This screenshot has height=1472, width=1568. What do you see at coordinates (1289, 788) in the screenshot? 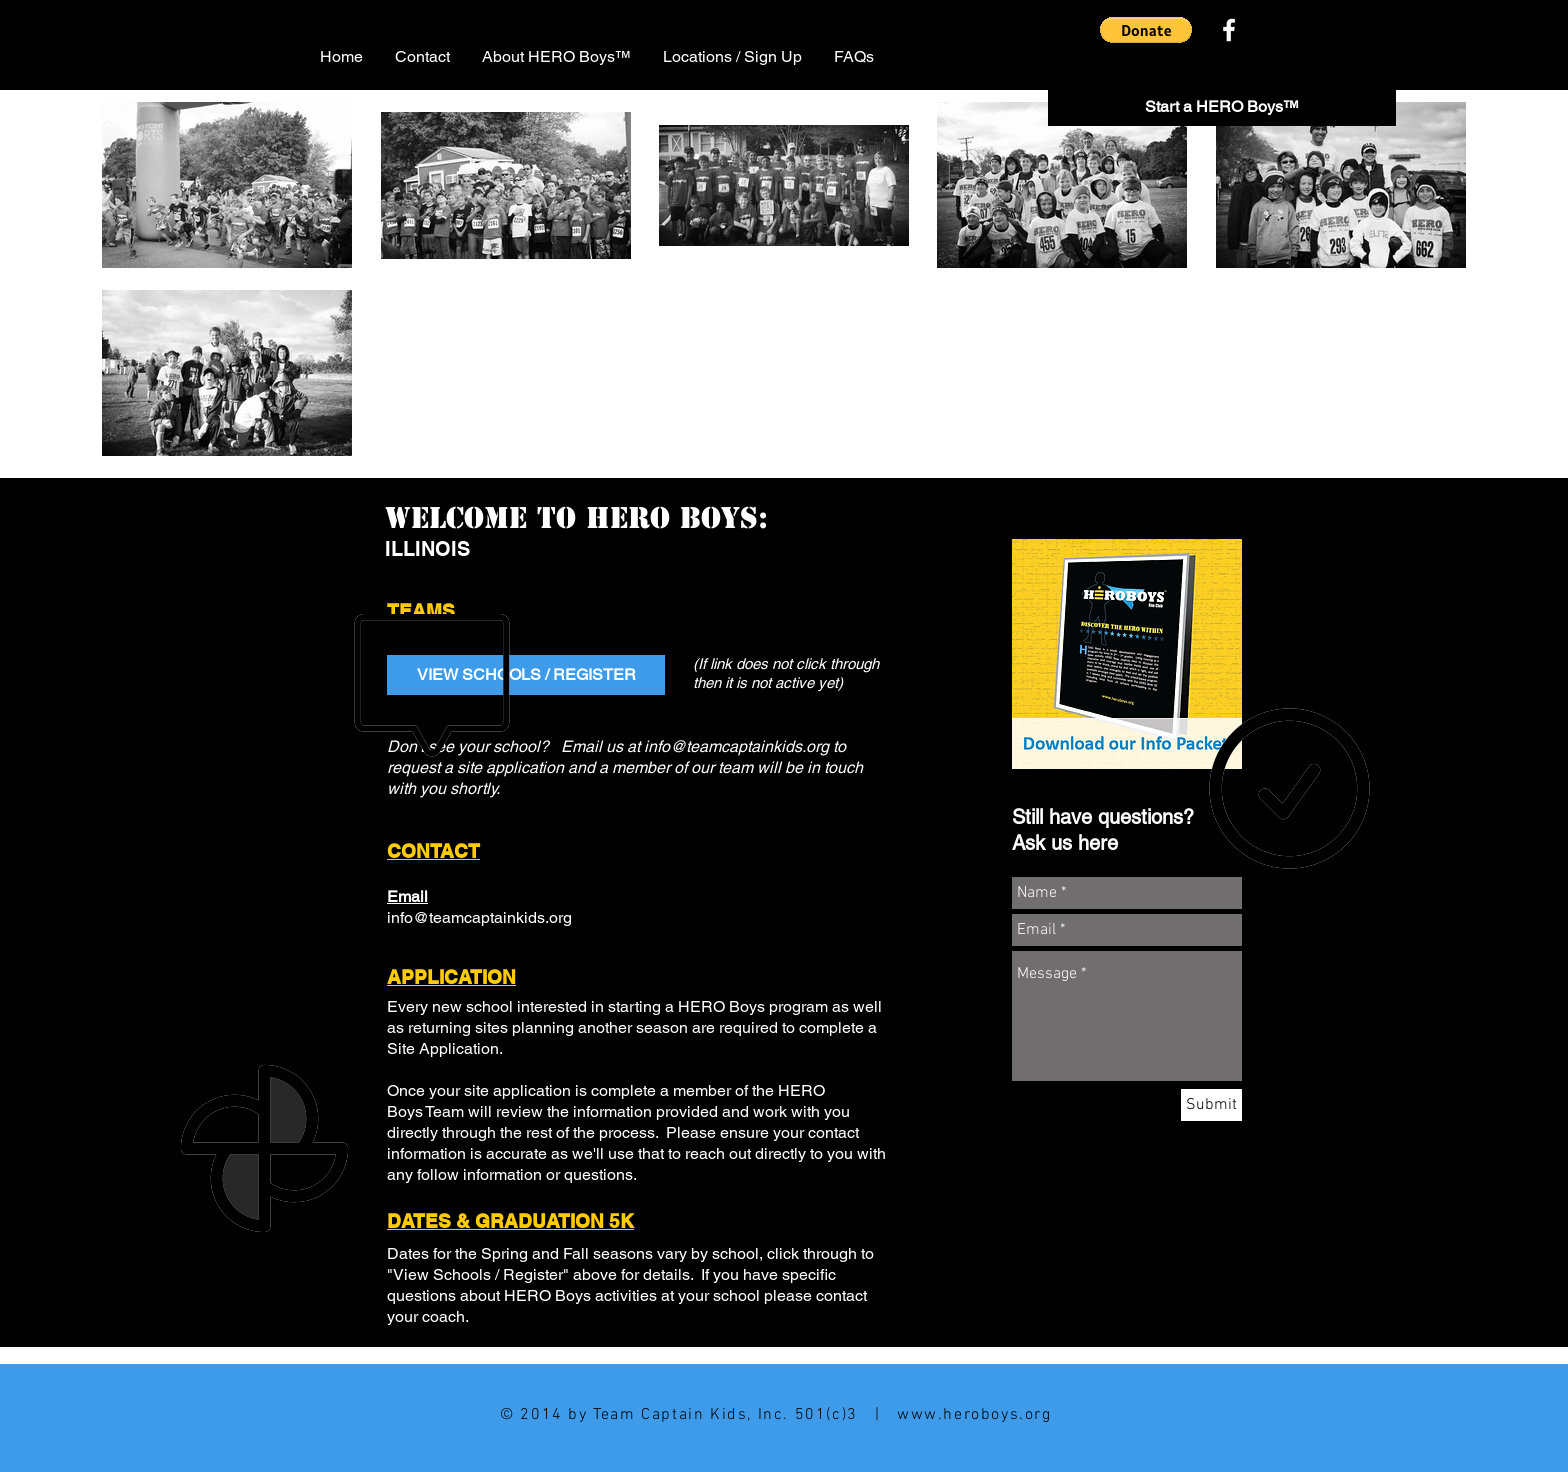
I see `indicates a completed or successful action` at bounding box center [1289, 788].